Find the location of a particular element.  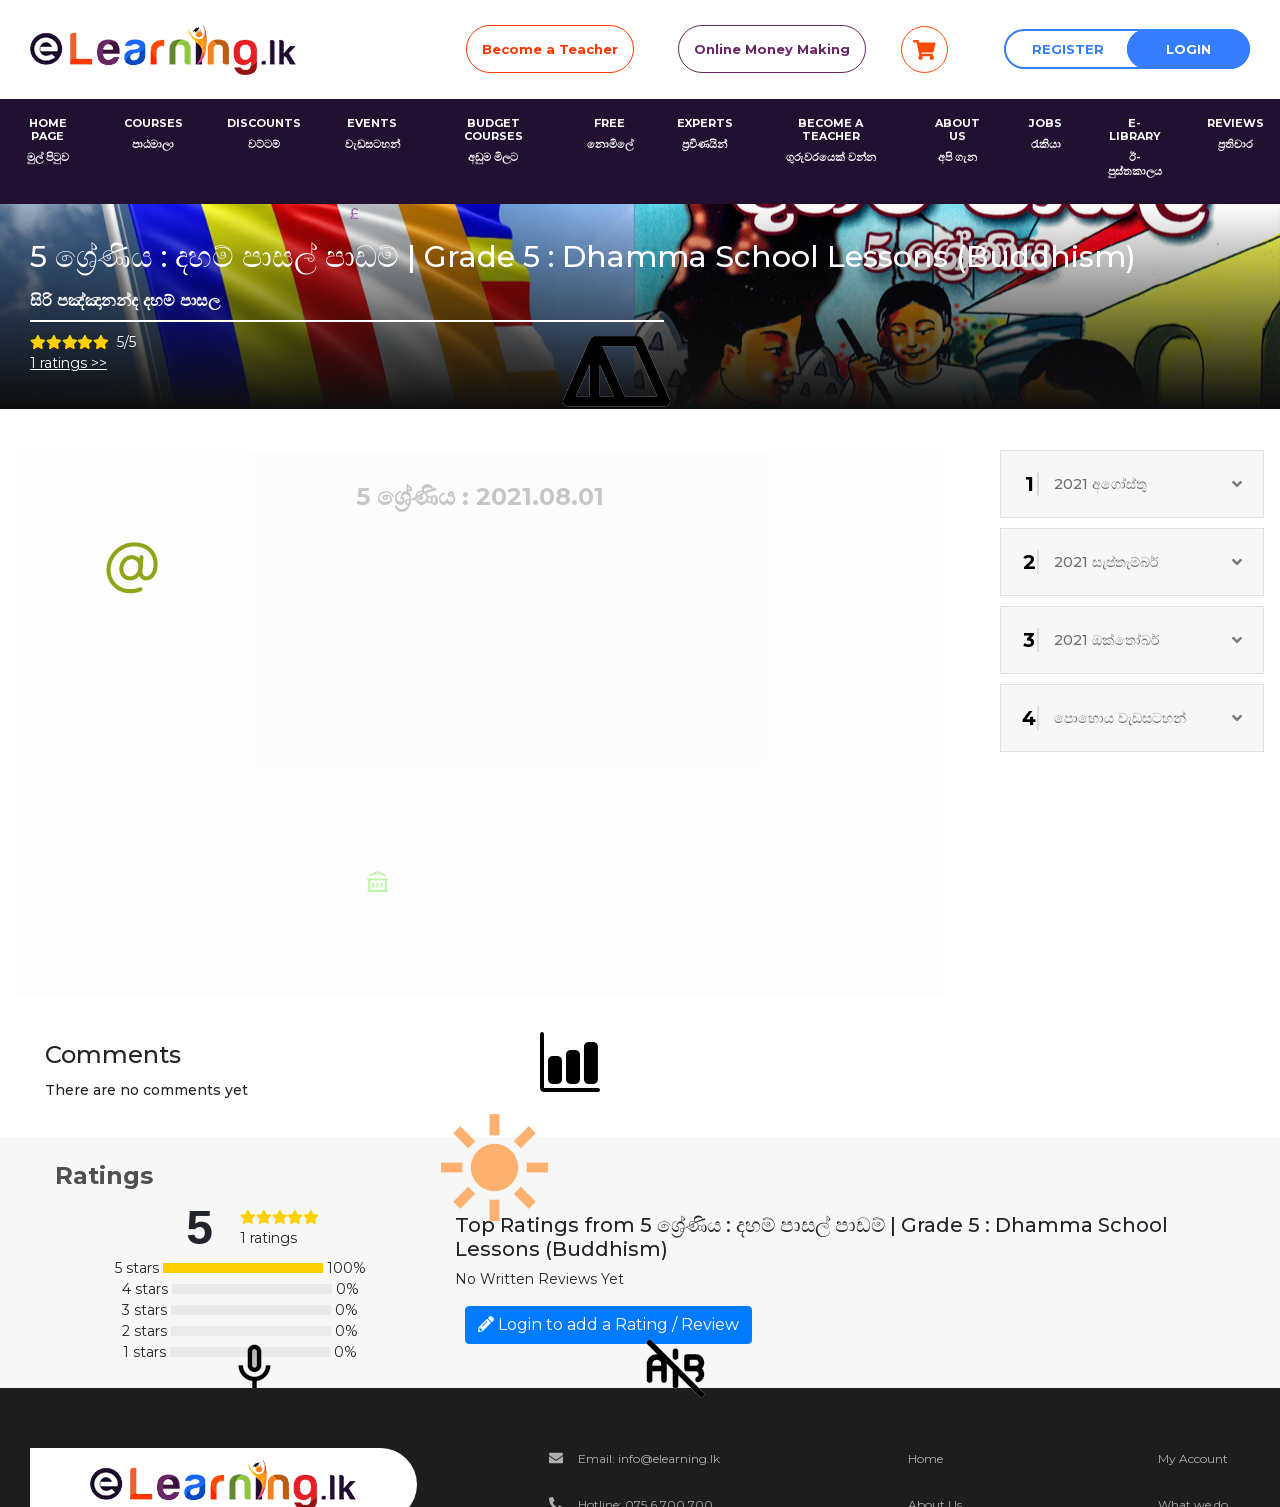

toggle light mode or bright display is located at coordinates (494, 1167).